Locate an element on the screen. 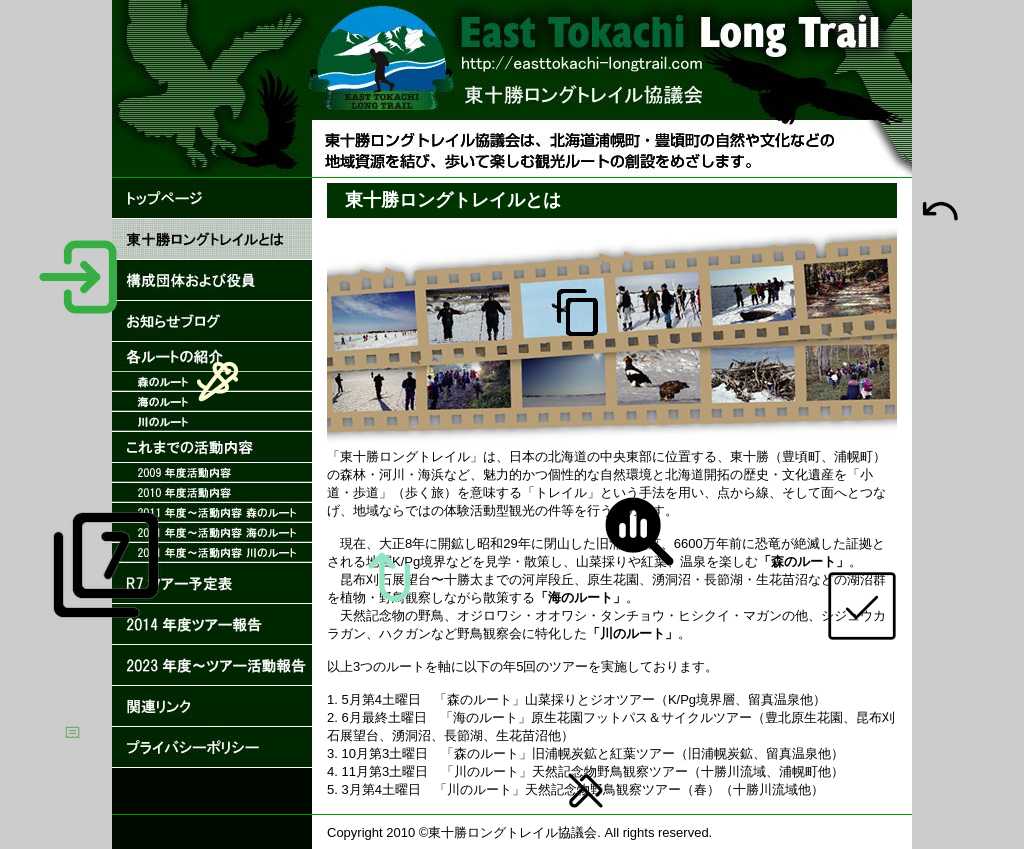  analyze data or view analytics is located at coordinates (639, 531).